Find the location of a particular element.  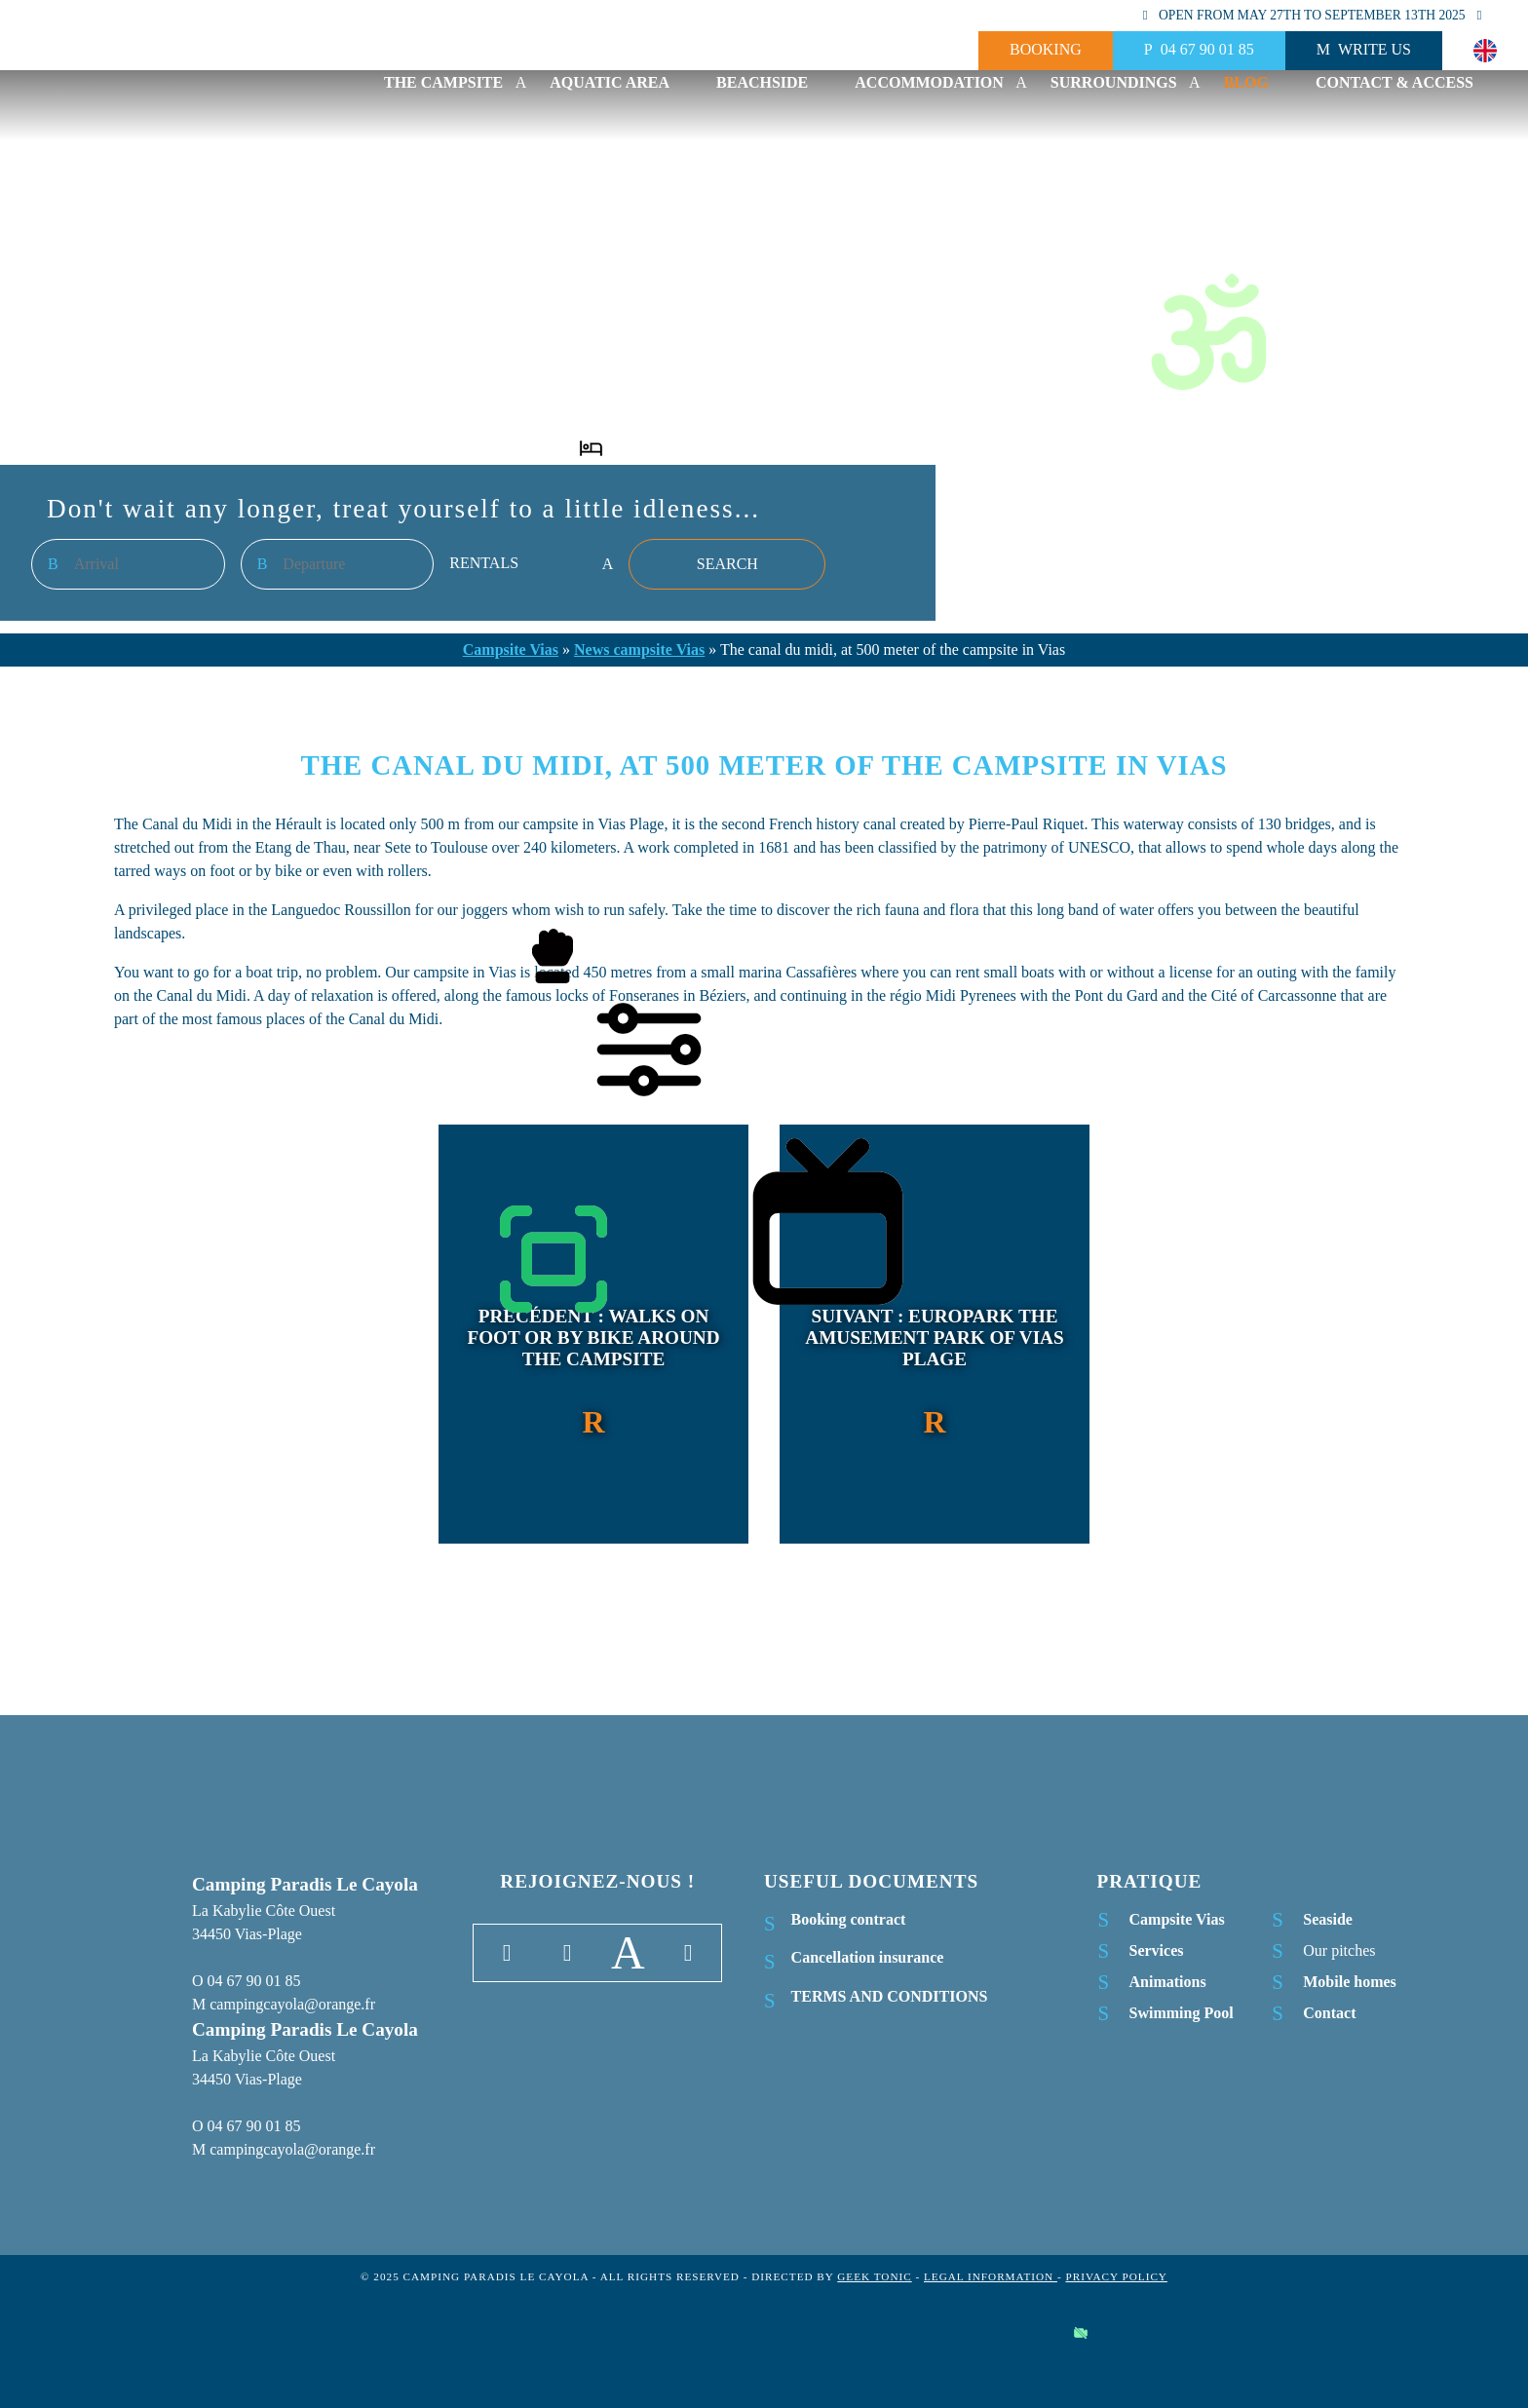

indicates hinduism or spiritual content is located at coordinates (1206, 330).